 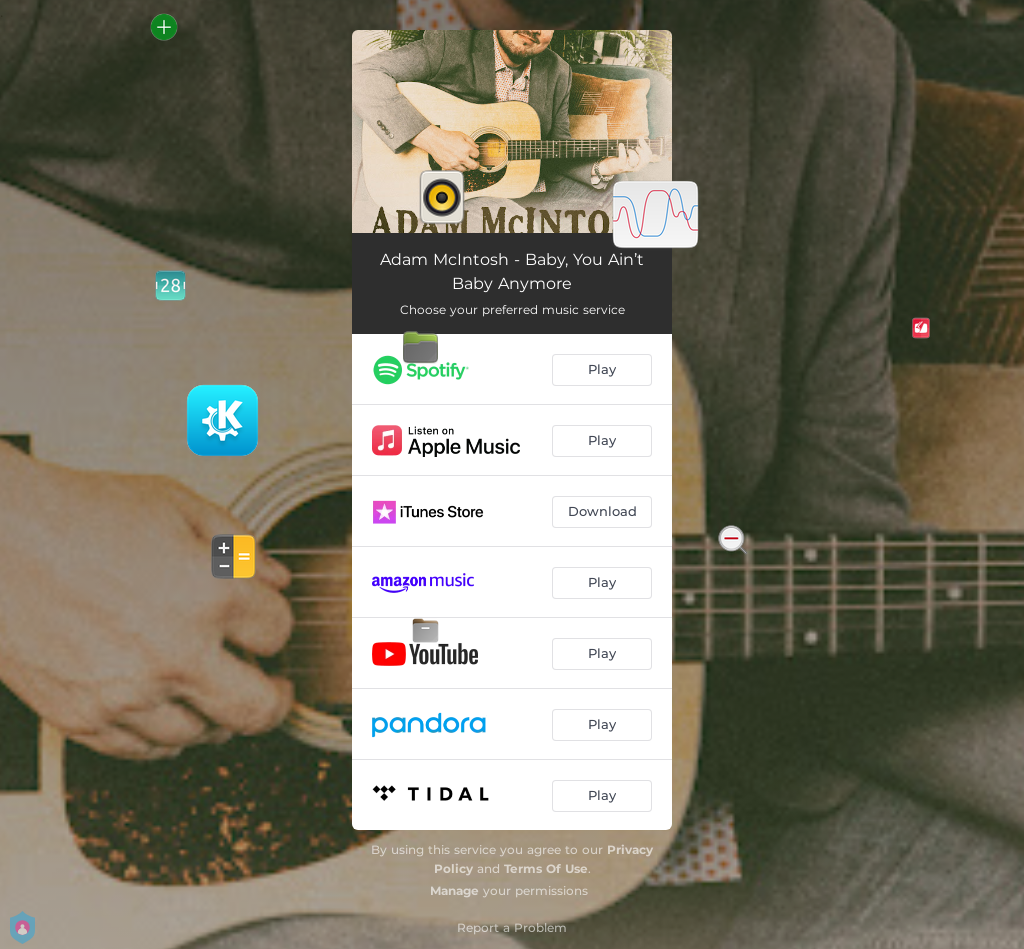 I want to click on open the file manager application, so click(x=425, y=630).